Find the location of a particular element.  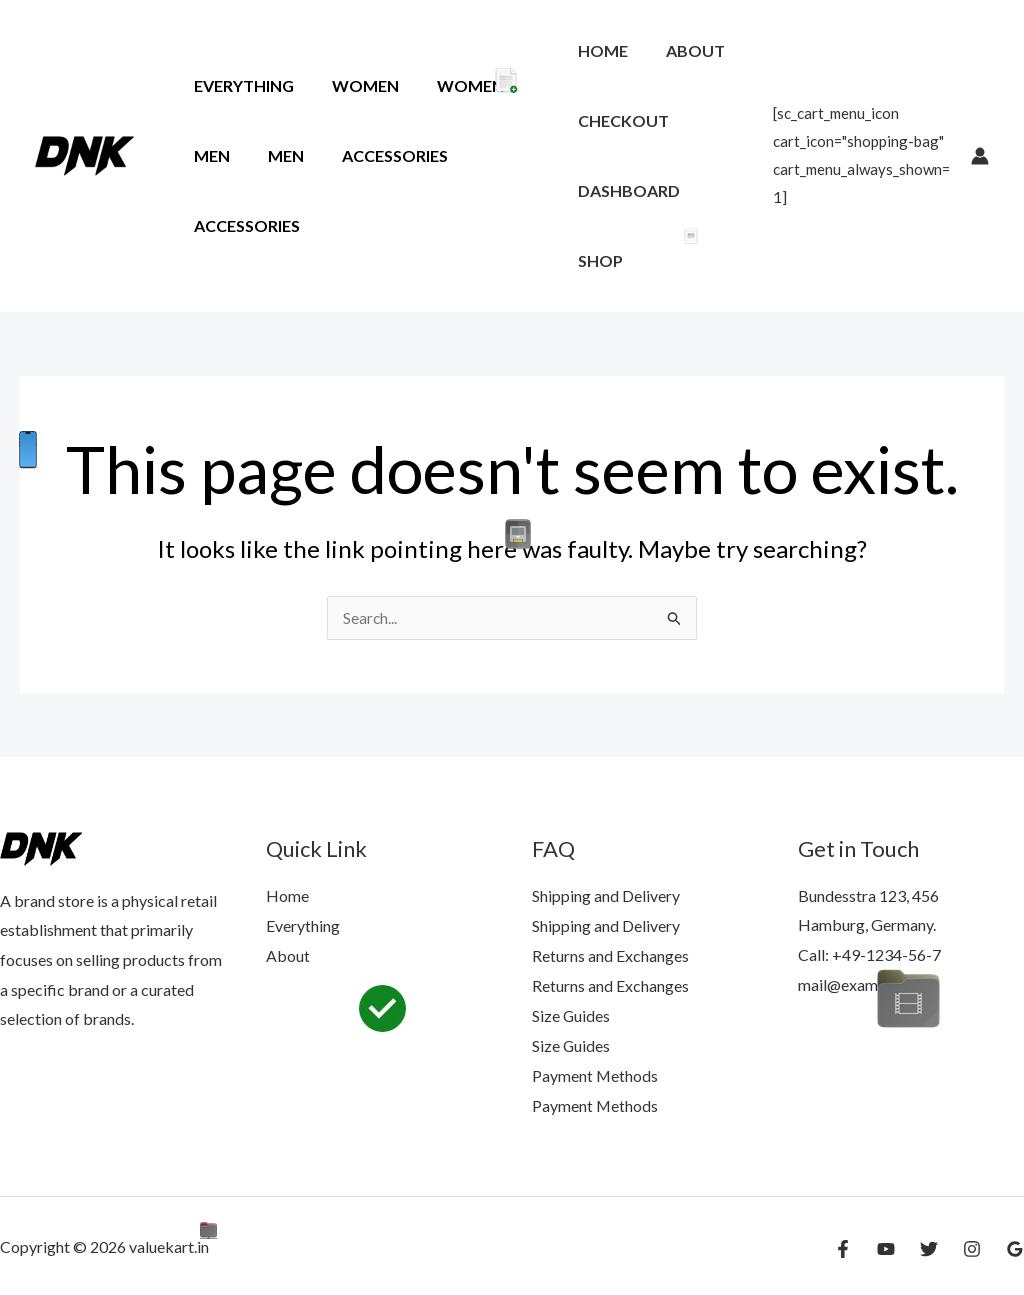

create a new text document is located at coordinates (506, 80).